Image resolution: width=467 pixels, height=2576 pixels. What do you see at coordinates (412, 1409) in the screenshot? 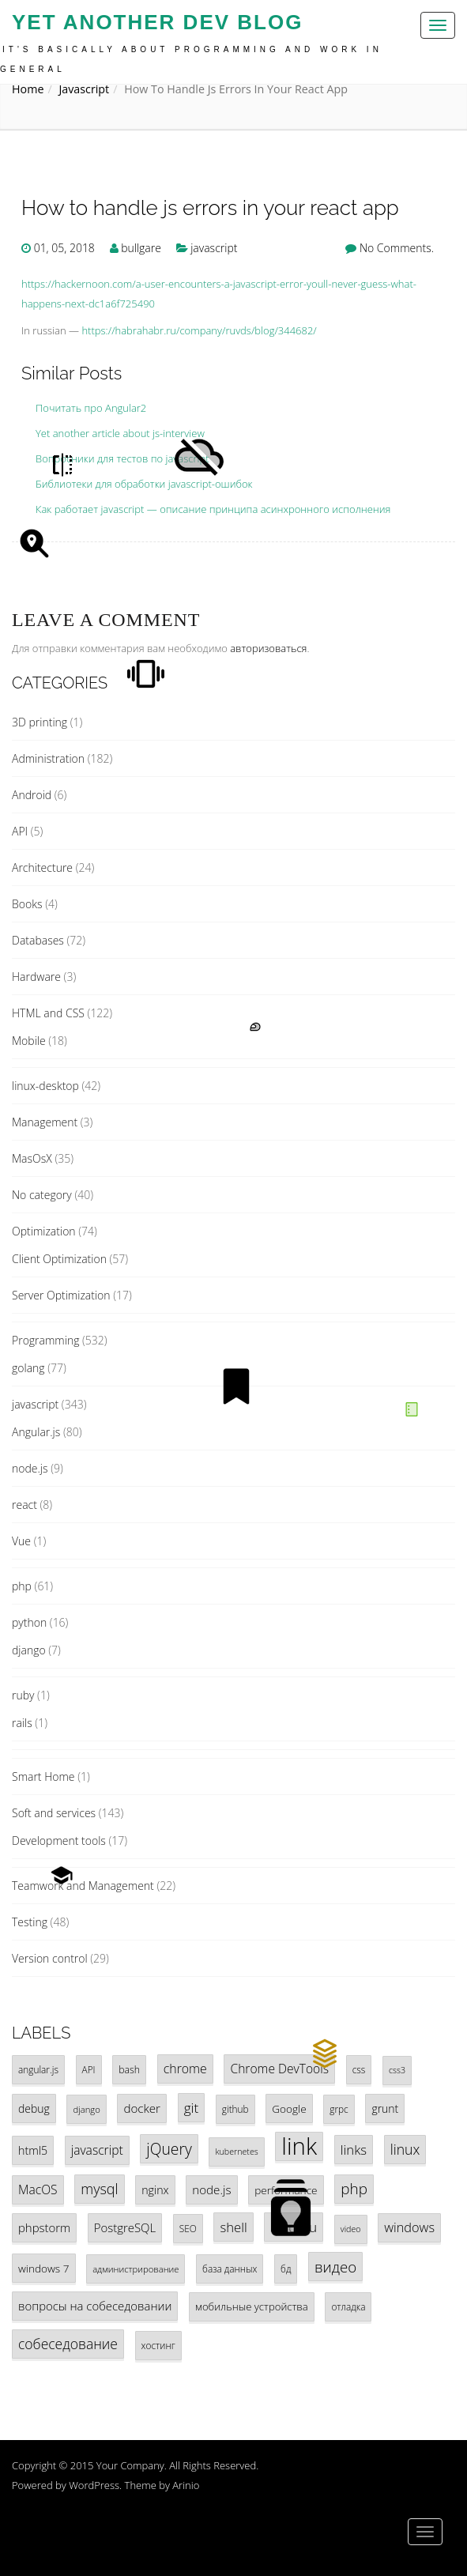
I see `view or manage screenplay files` at bounding box center [412, 1409].